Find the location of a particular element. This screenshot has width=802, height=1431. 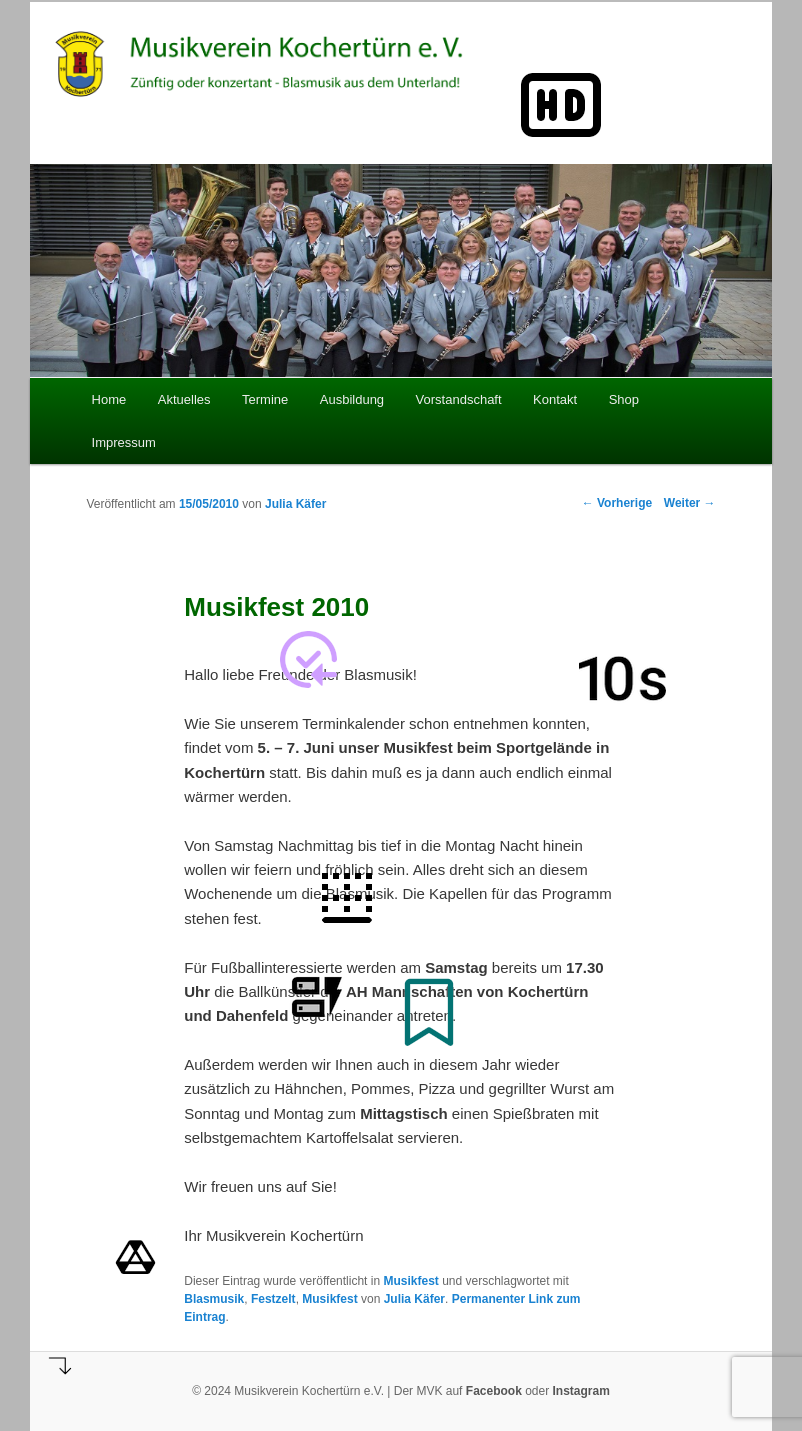

indicates a tracked issue has been closed and completed is located at coordinates (308, 659).